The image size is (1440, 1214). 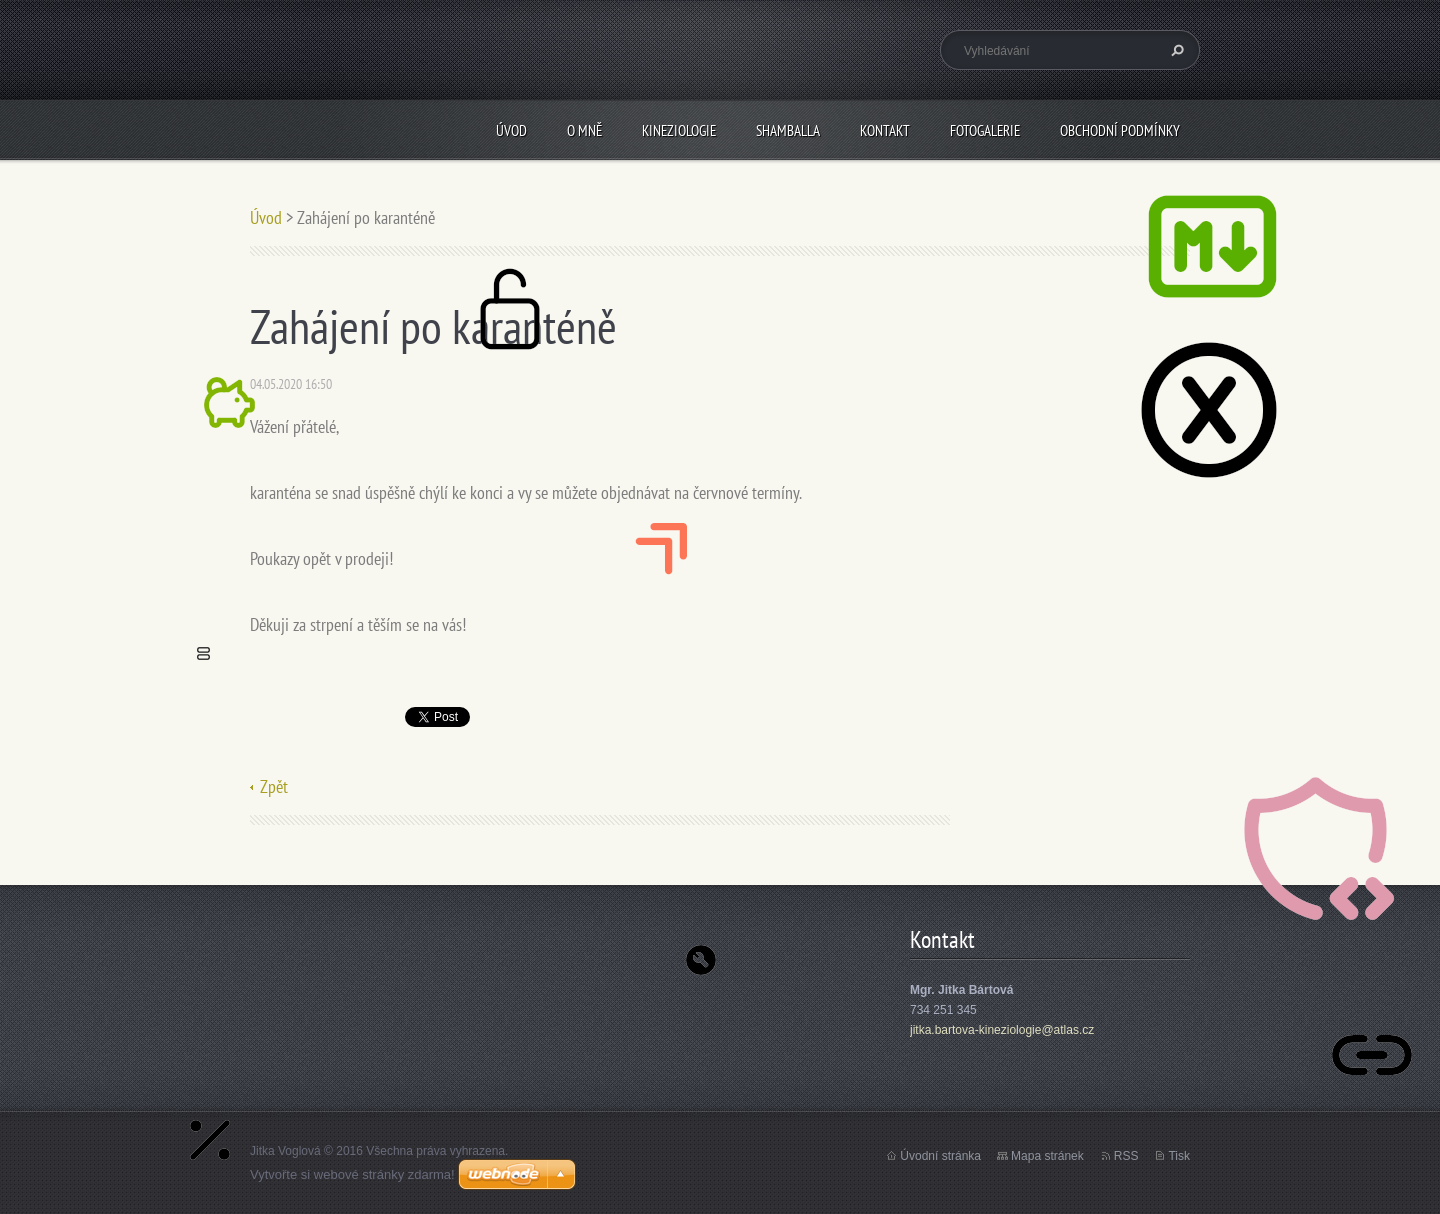 What do you see at coordinates (510, 309) in the screenshot?
I see `indicates an unlocked or unsecured state` at bounding box center [510, 309].